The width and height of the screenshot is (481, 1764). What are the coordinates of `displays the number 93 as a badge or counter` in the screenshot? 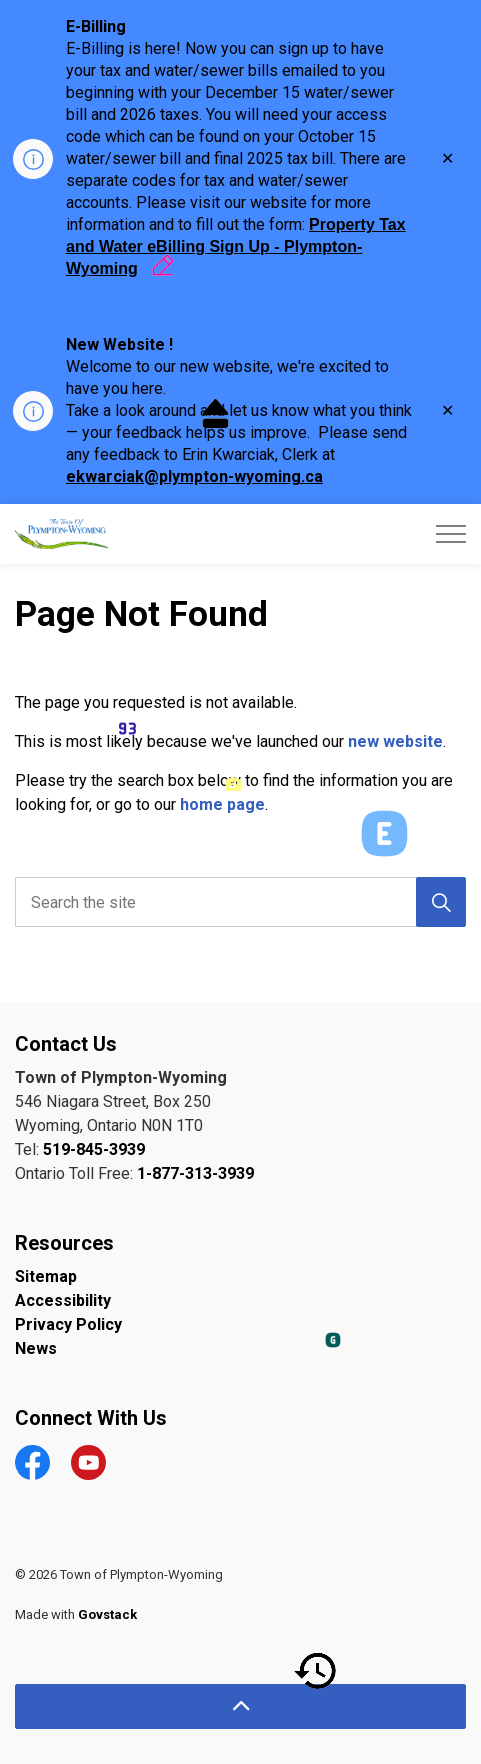 It's located at (127, 728).